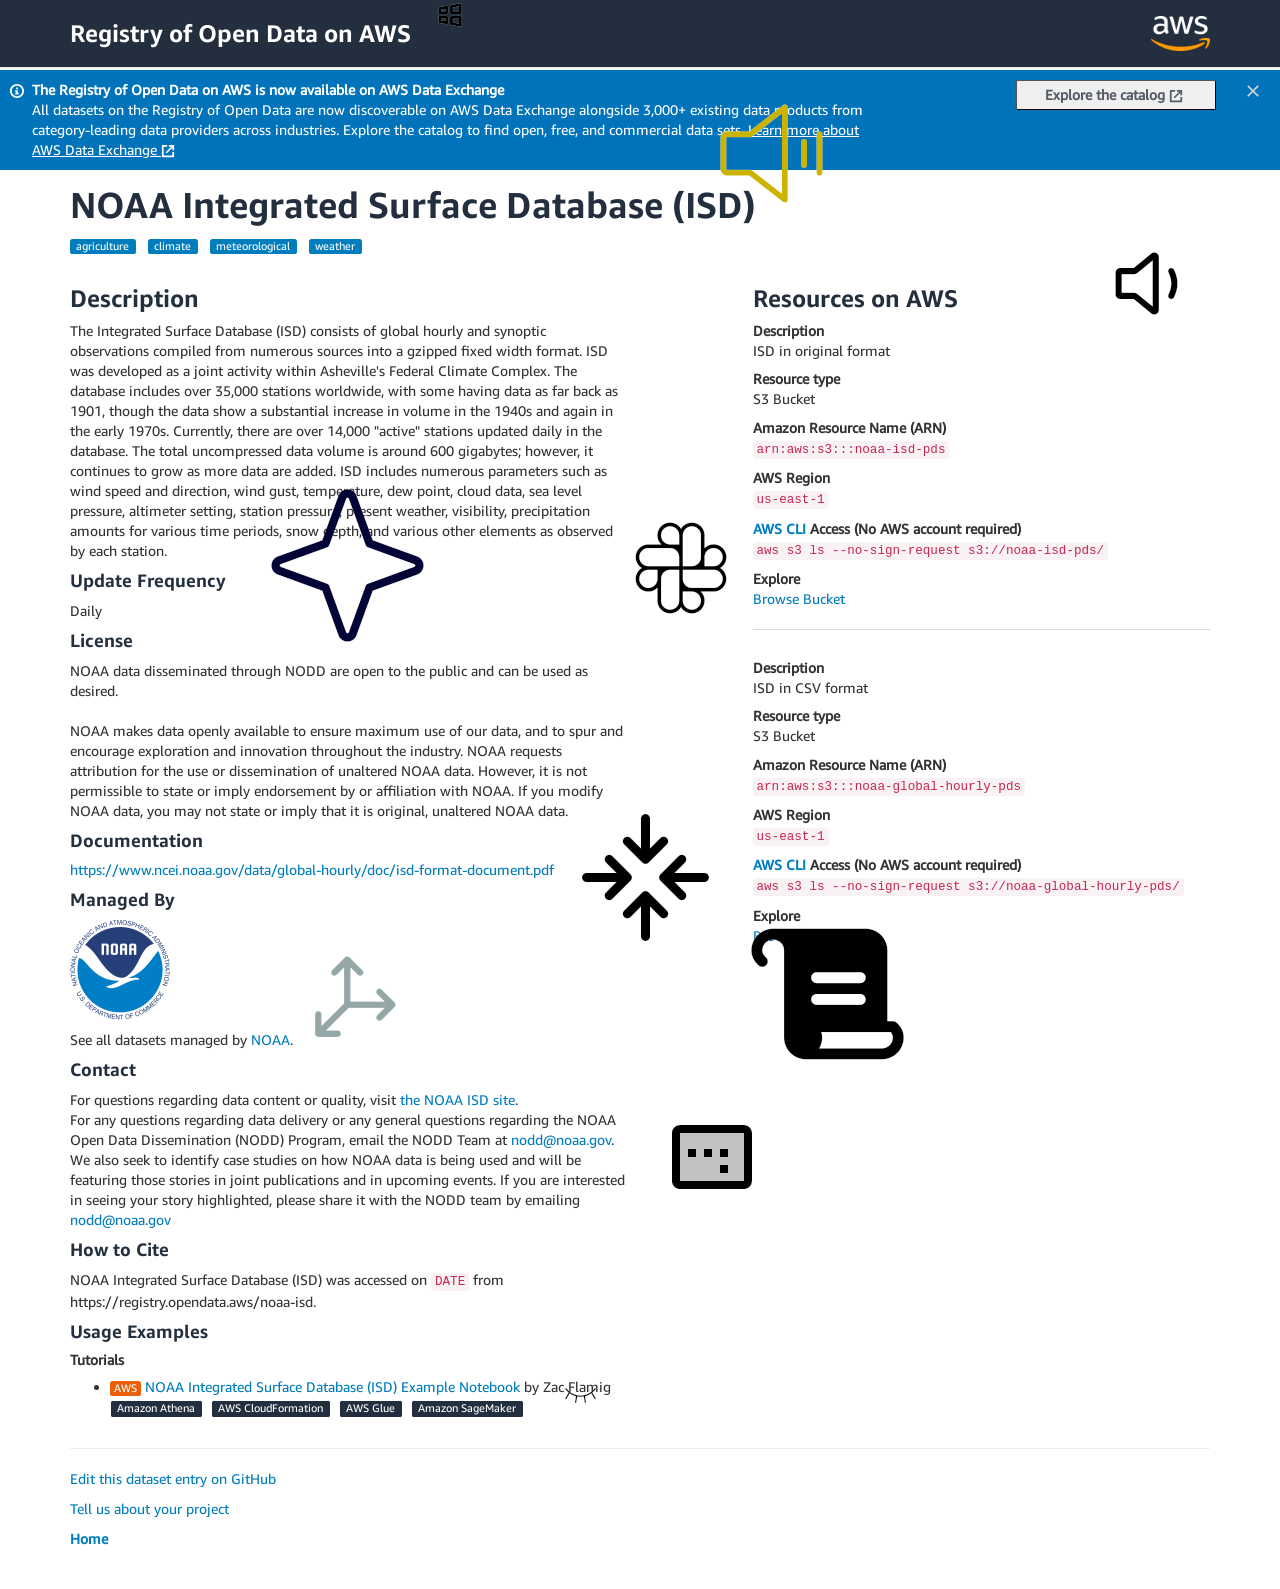  What do you see at coordinates (645, 877) in the screenshot?
I see `collapse or minimize content from all sides` at bounding box center [645, 877].